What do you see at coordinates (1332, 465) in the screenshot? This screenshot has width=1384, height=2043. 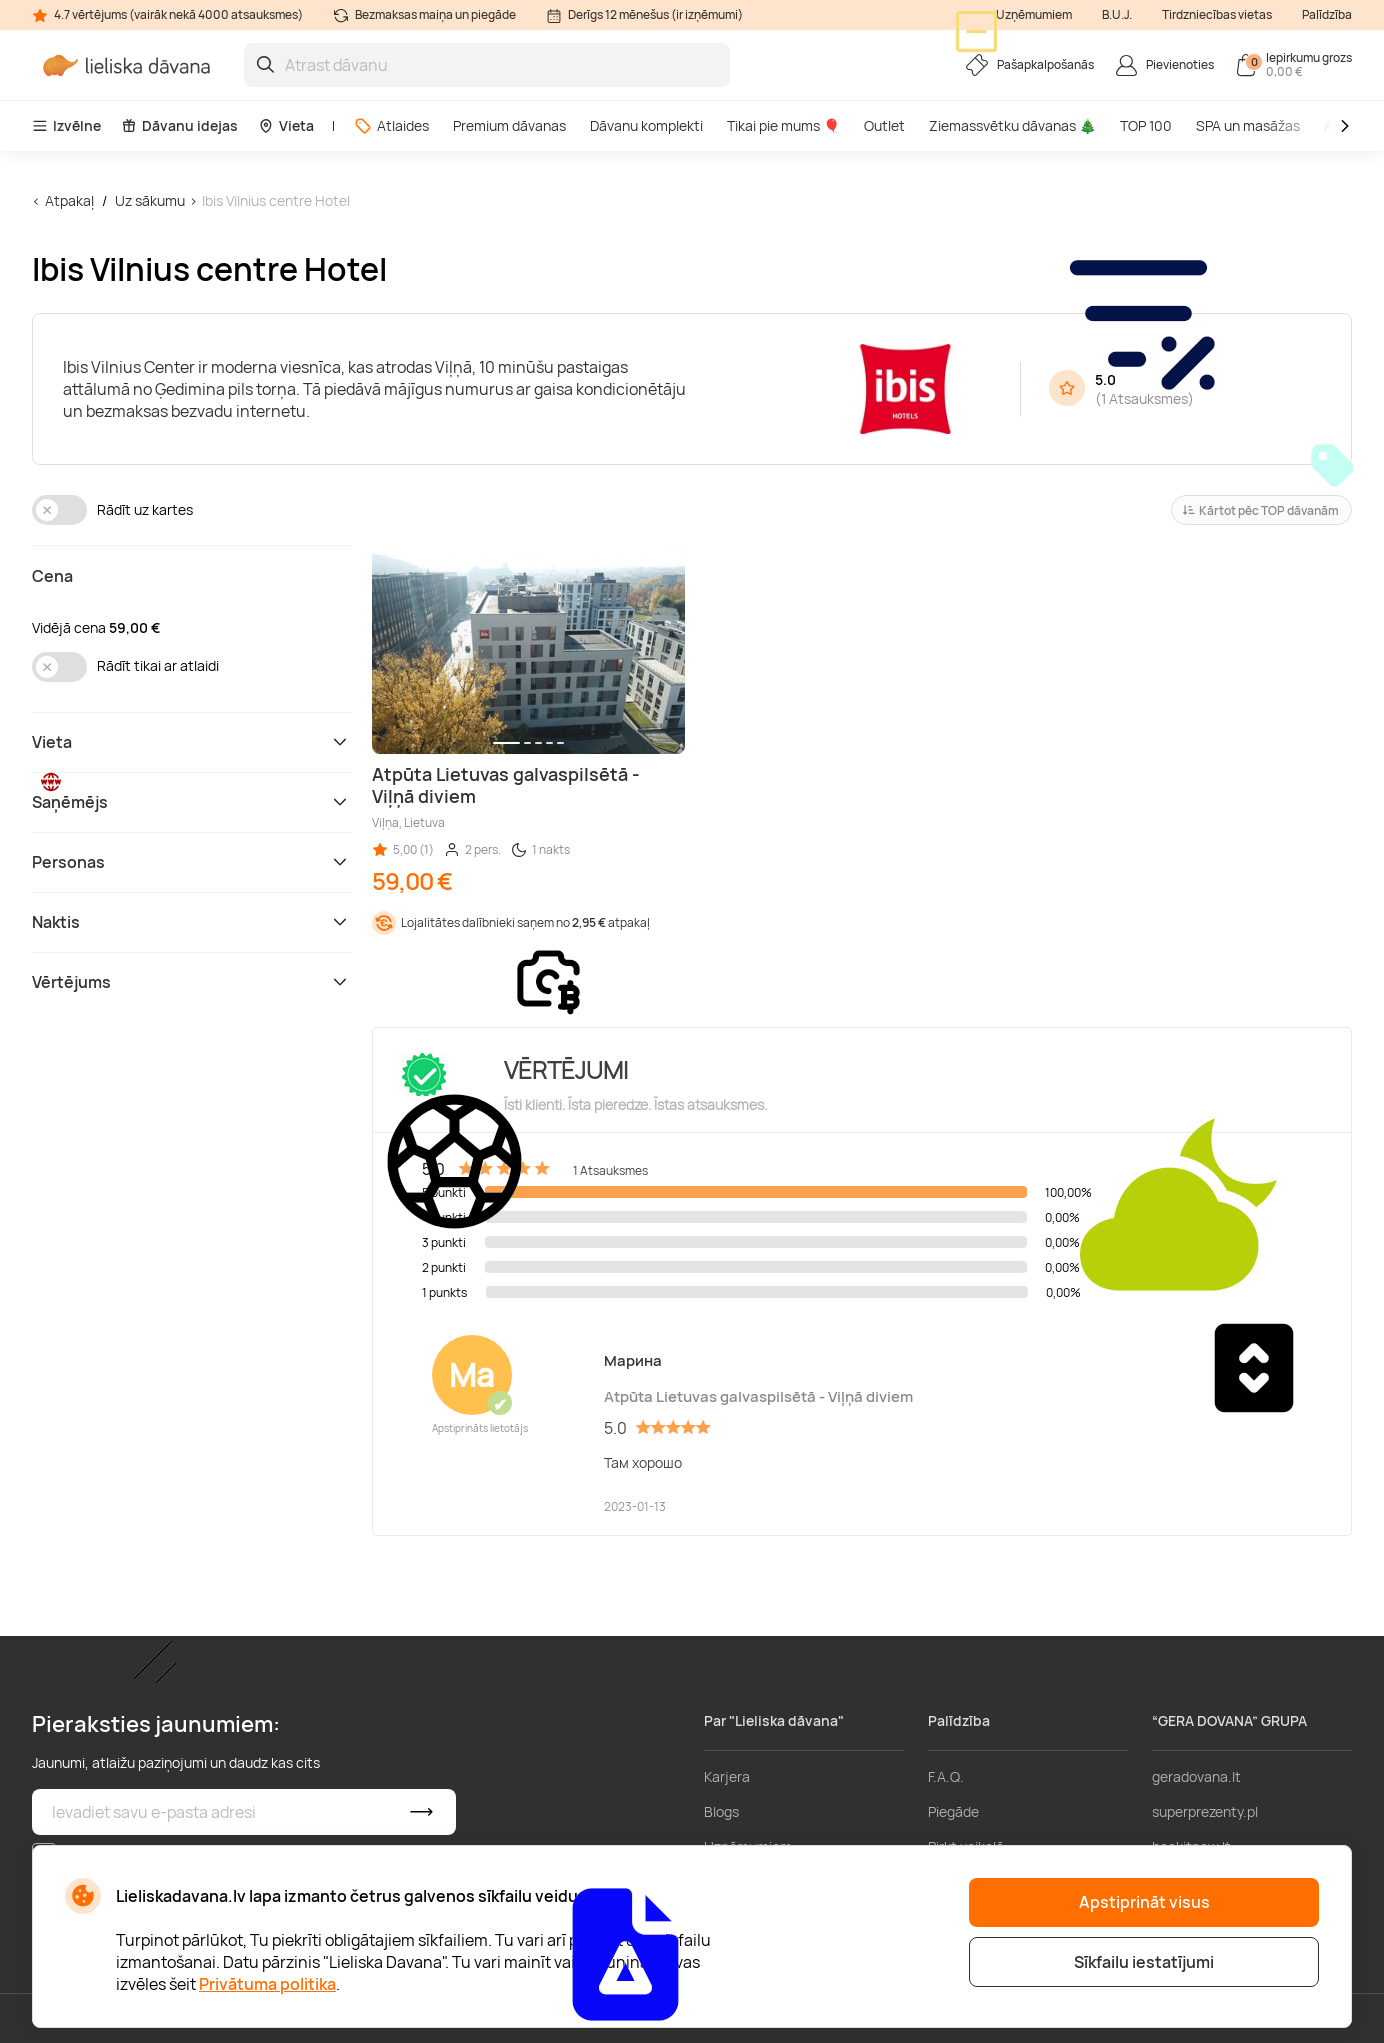 I see `add or manage tags` at bounding box center [1332, 465].